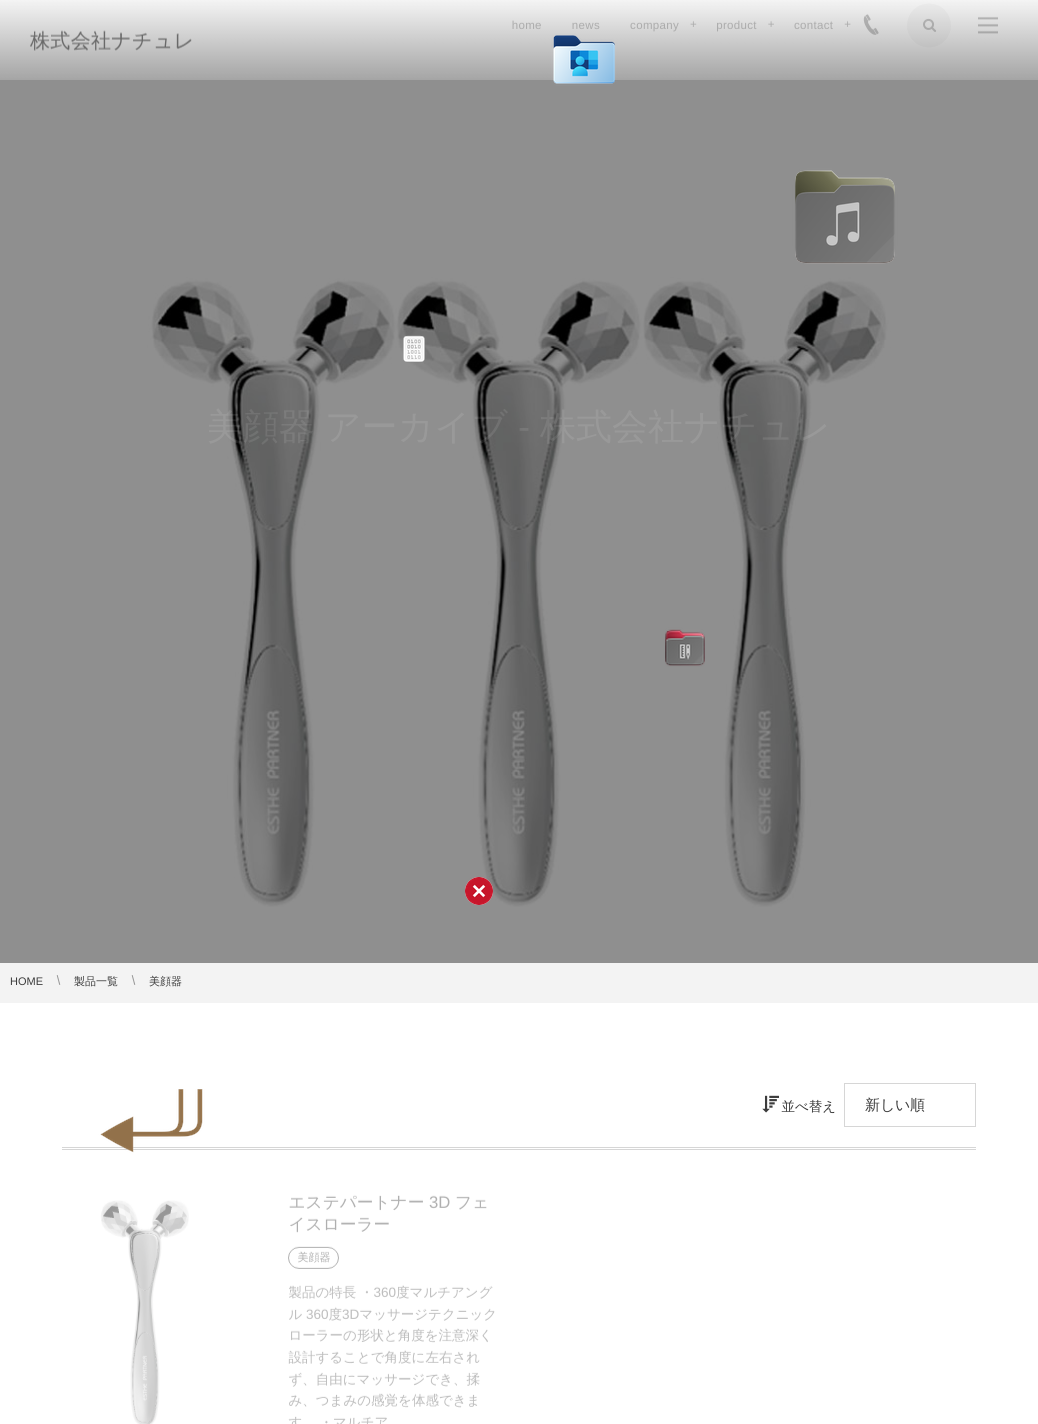 This screenshot has height=1424, width=1038. What do you see at coordinates (150, 1120) in the screenshot?
I see `reply to all recipients of an email` at bounding box center [150, 1120].